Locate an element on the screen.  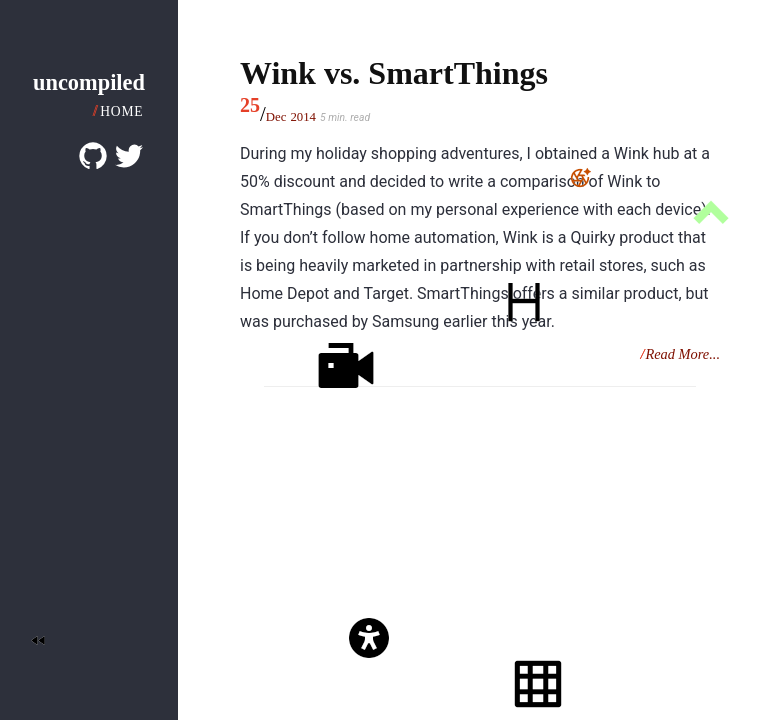
start recording video is located at coordinates (346, 368).